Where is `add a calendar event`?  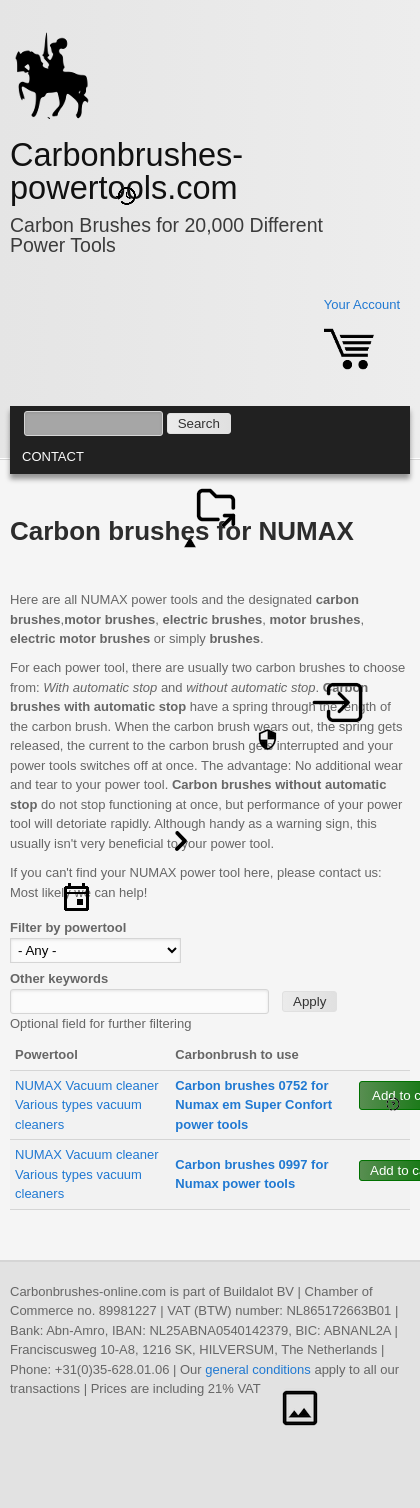
add a calendar event is located at coordinates (76, 898).